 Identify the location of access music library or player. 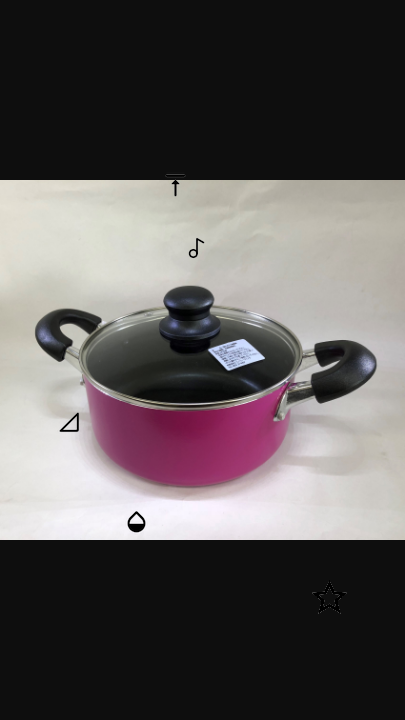
(197, 248).